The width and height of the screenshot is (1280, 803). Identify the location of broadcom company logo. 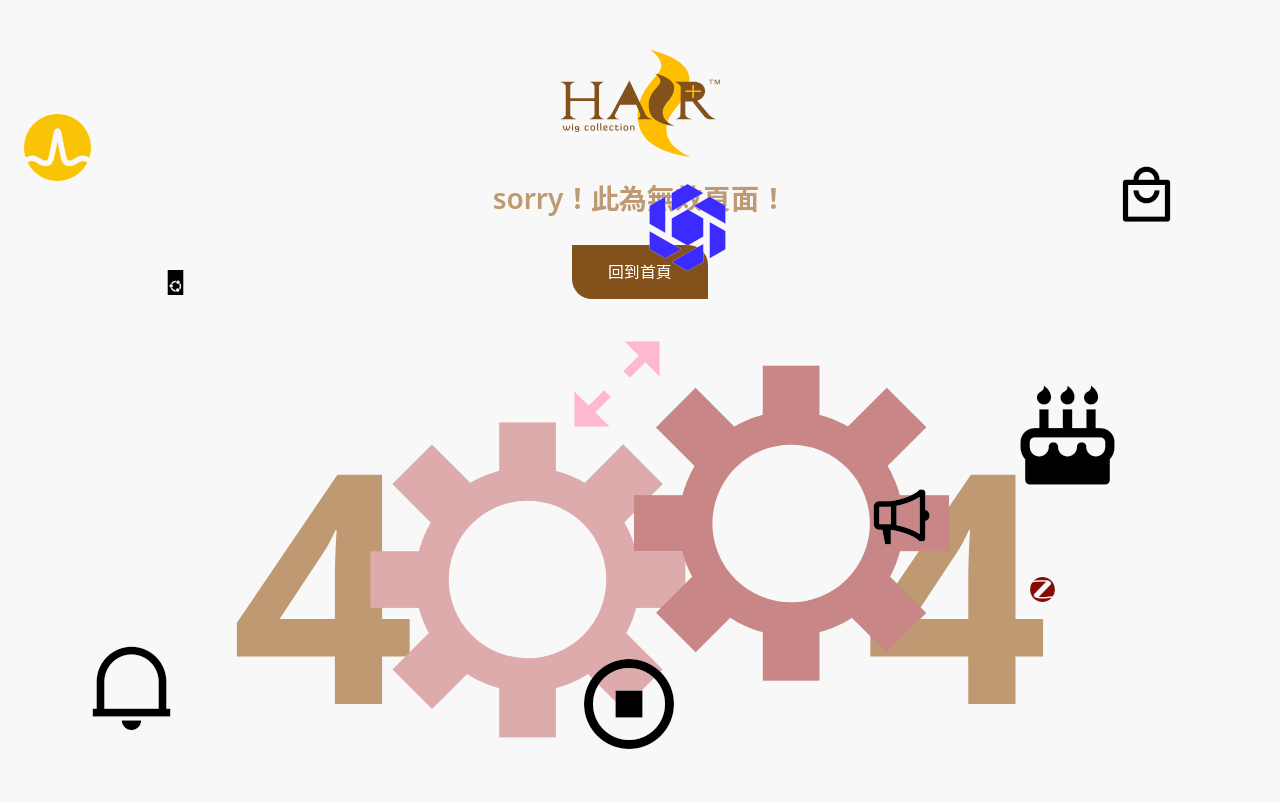
(57, 147).